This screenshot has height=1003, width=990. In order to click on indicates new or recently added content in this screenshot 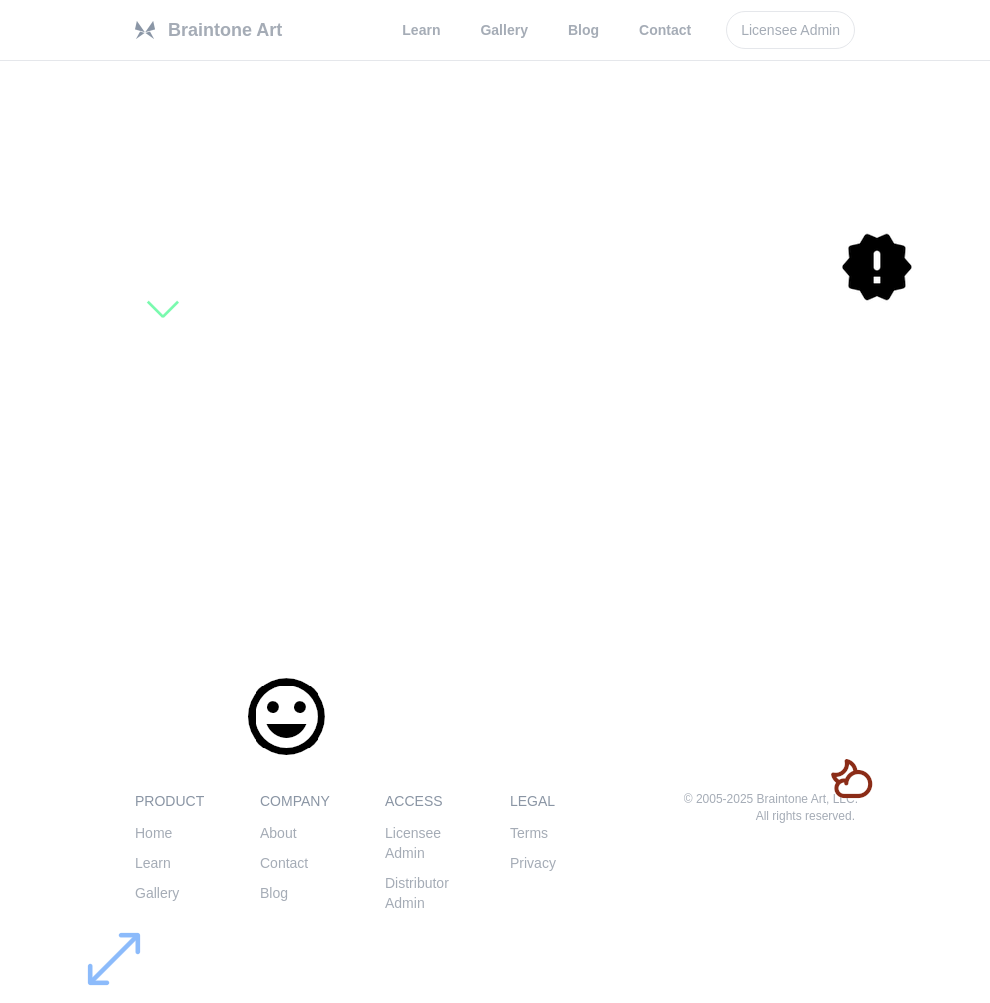, I will do `click(877, 267)`.